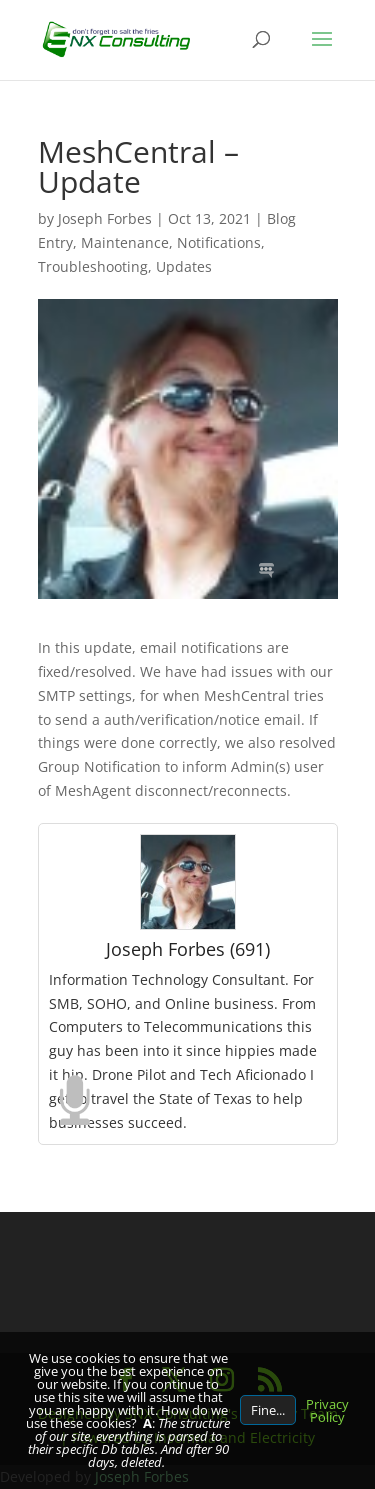 The image size is (375, 1489). What do you see at coordinates (266, 570) in the screenshot?
I see `indicates a pending message or chat request` at bounding box center [266, 570].